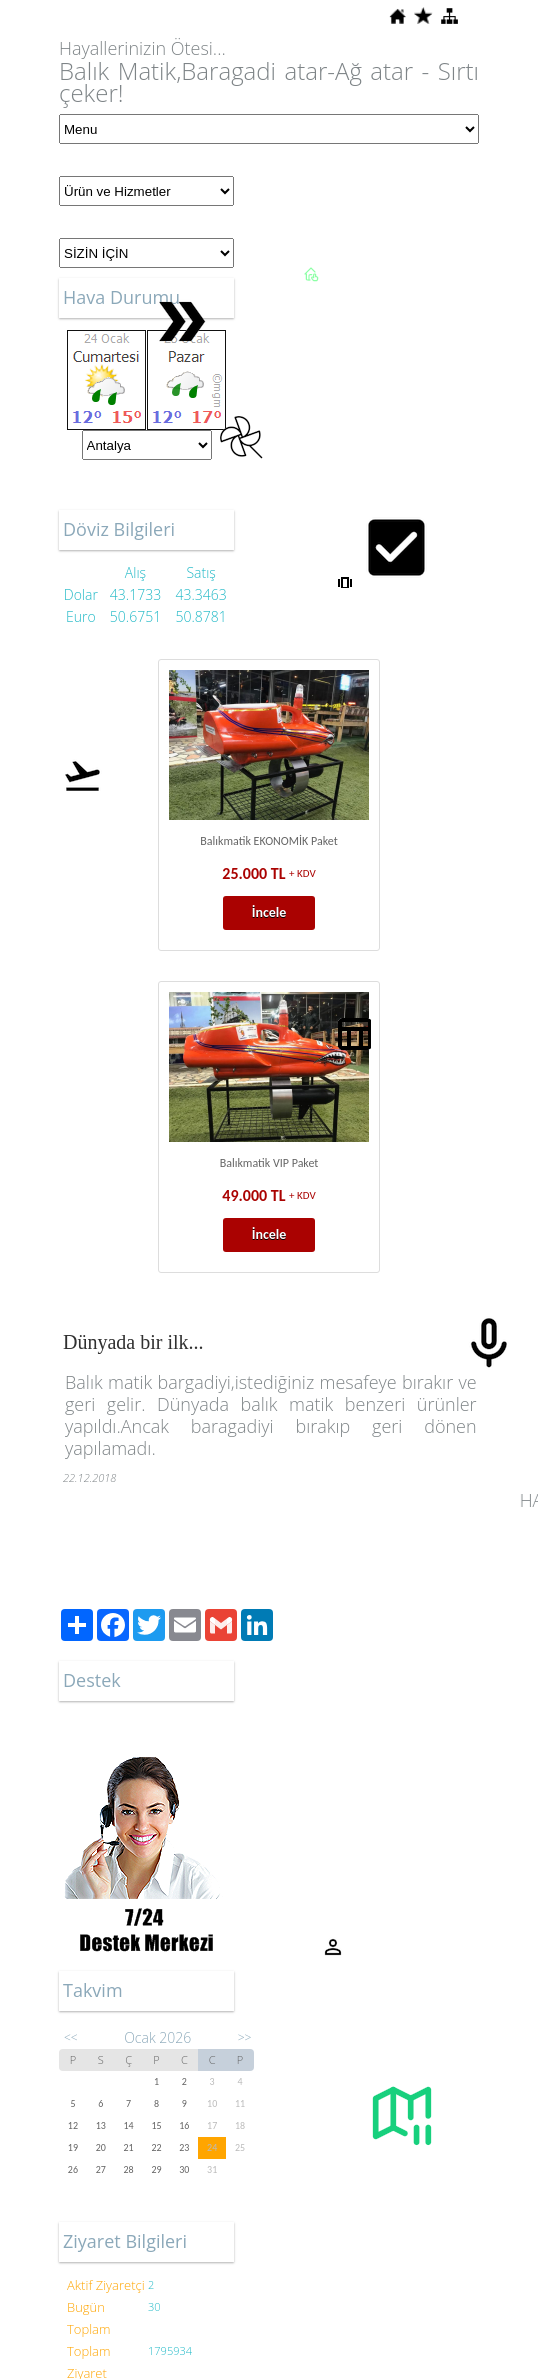 The width and height of the screenshot is (538, 2379). Describe the element at coordinates (242, 438) in the screenshot. I see `decorative element indicating playfulness or childhood themes` at that location.